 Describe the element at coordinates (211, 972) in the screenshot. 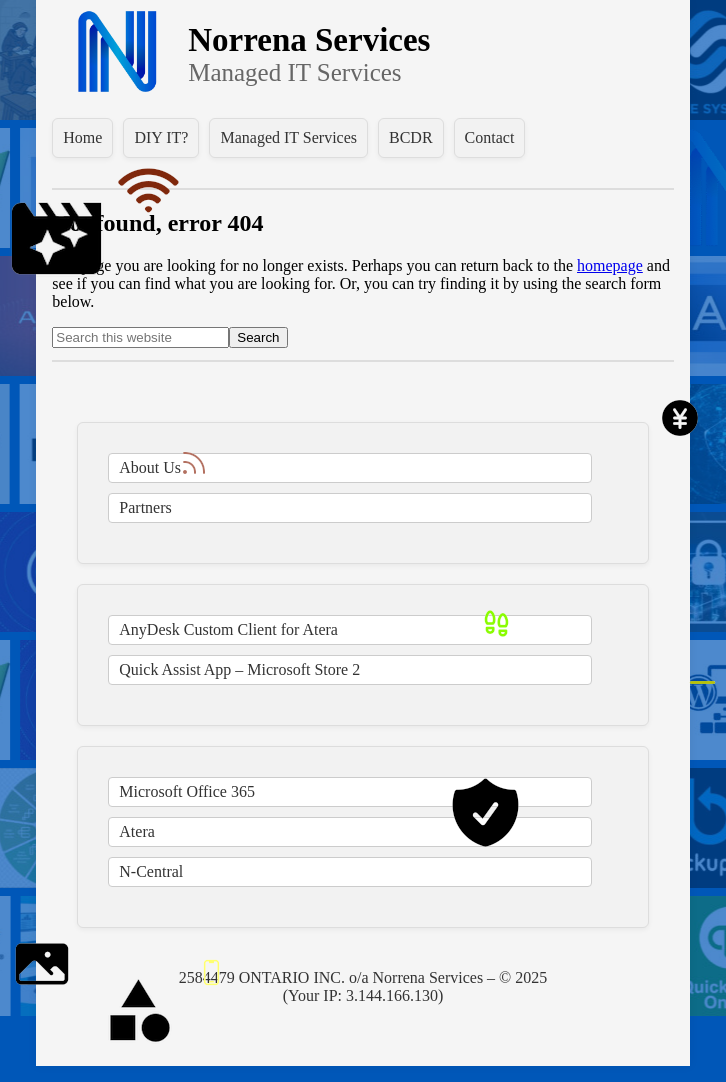

I see `access mobile device settings` at that location.